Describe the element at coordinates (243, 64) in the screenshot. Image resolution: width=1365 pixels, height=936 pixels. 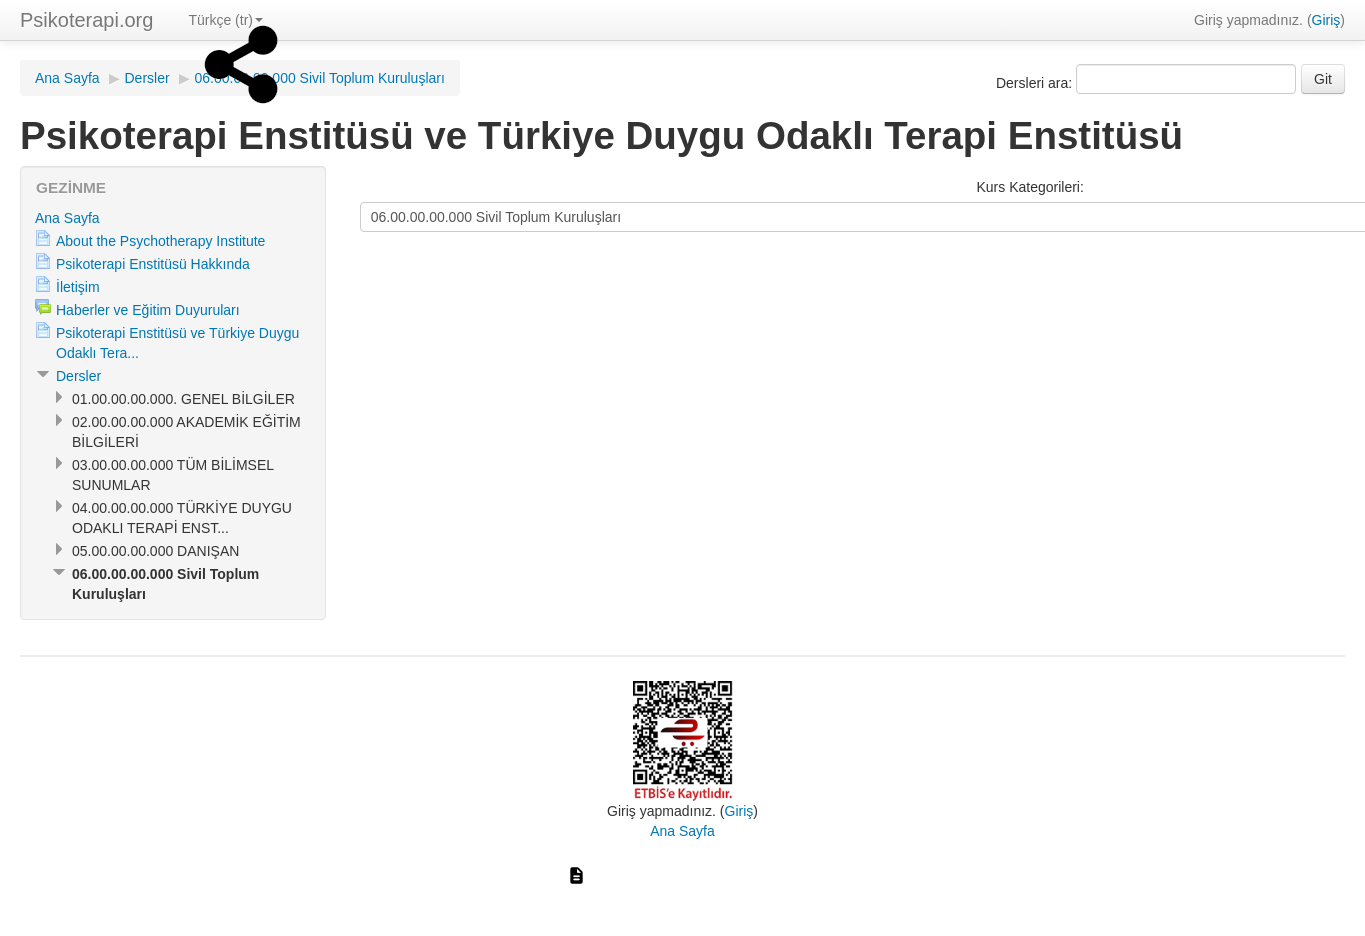
I see `share content with others` at that location.